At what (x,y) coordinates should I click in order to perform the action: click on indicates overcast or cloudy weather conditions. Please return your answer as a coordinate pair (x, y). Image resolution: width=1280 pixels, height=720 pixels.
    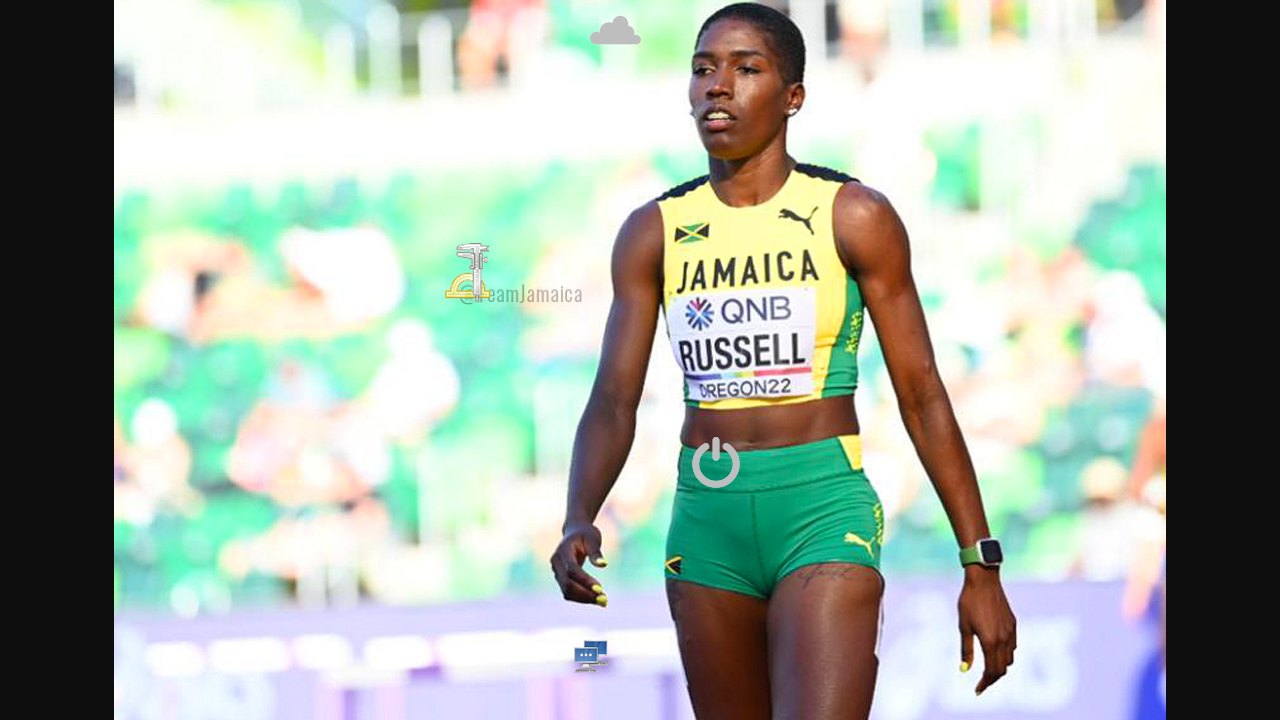
    Looking at the image, I should click on (615, 28).